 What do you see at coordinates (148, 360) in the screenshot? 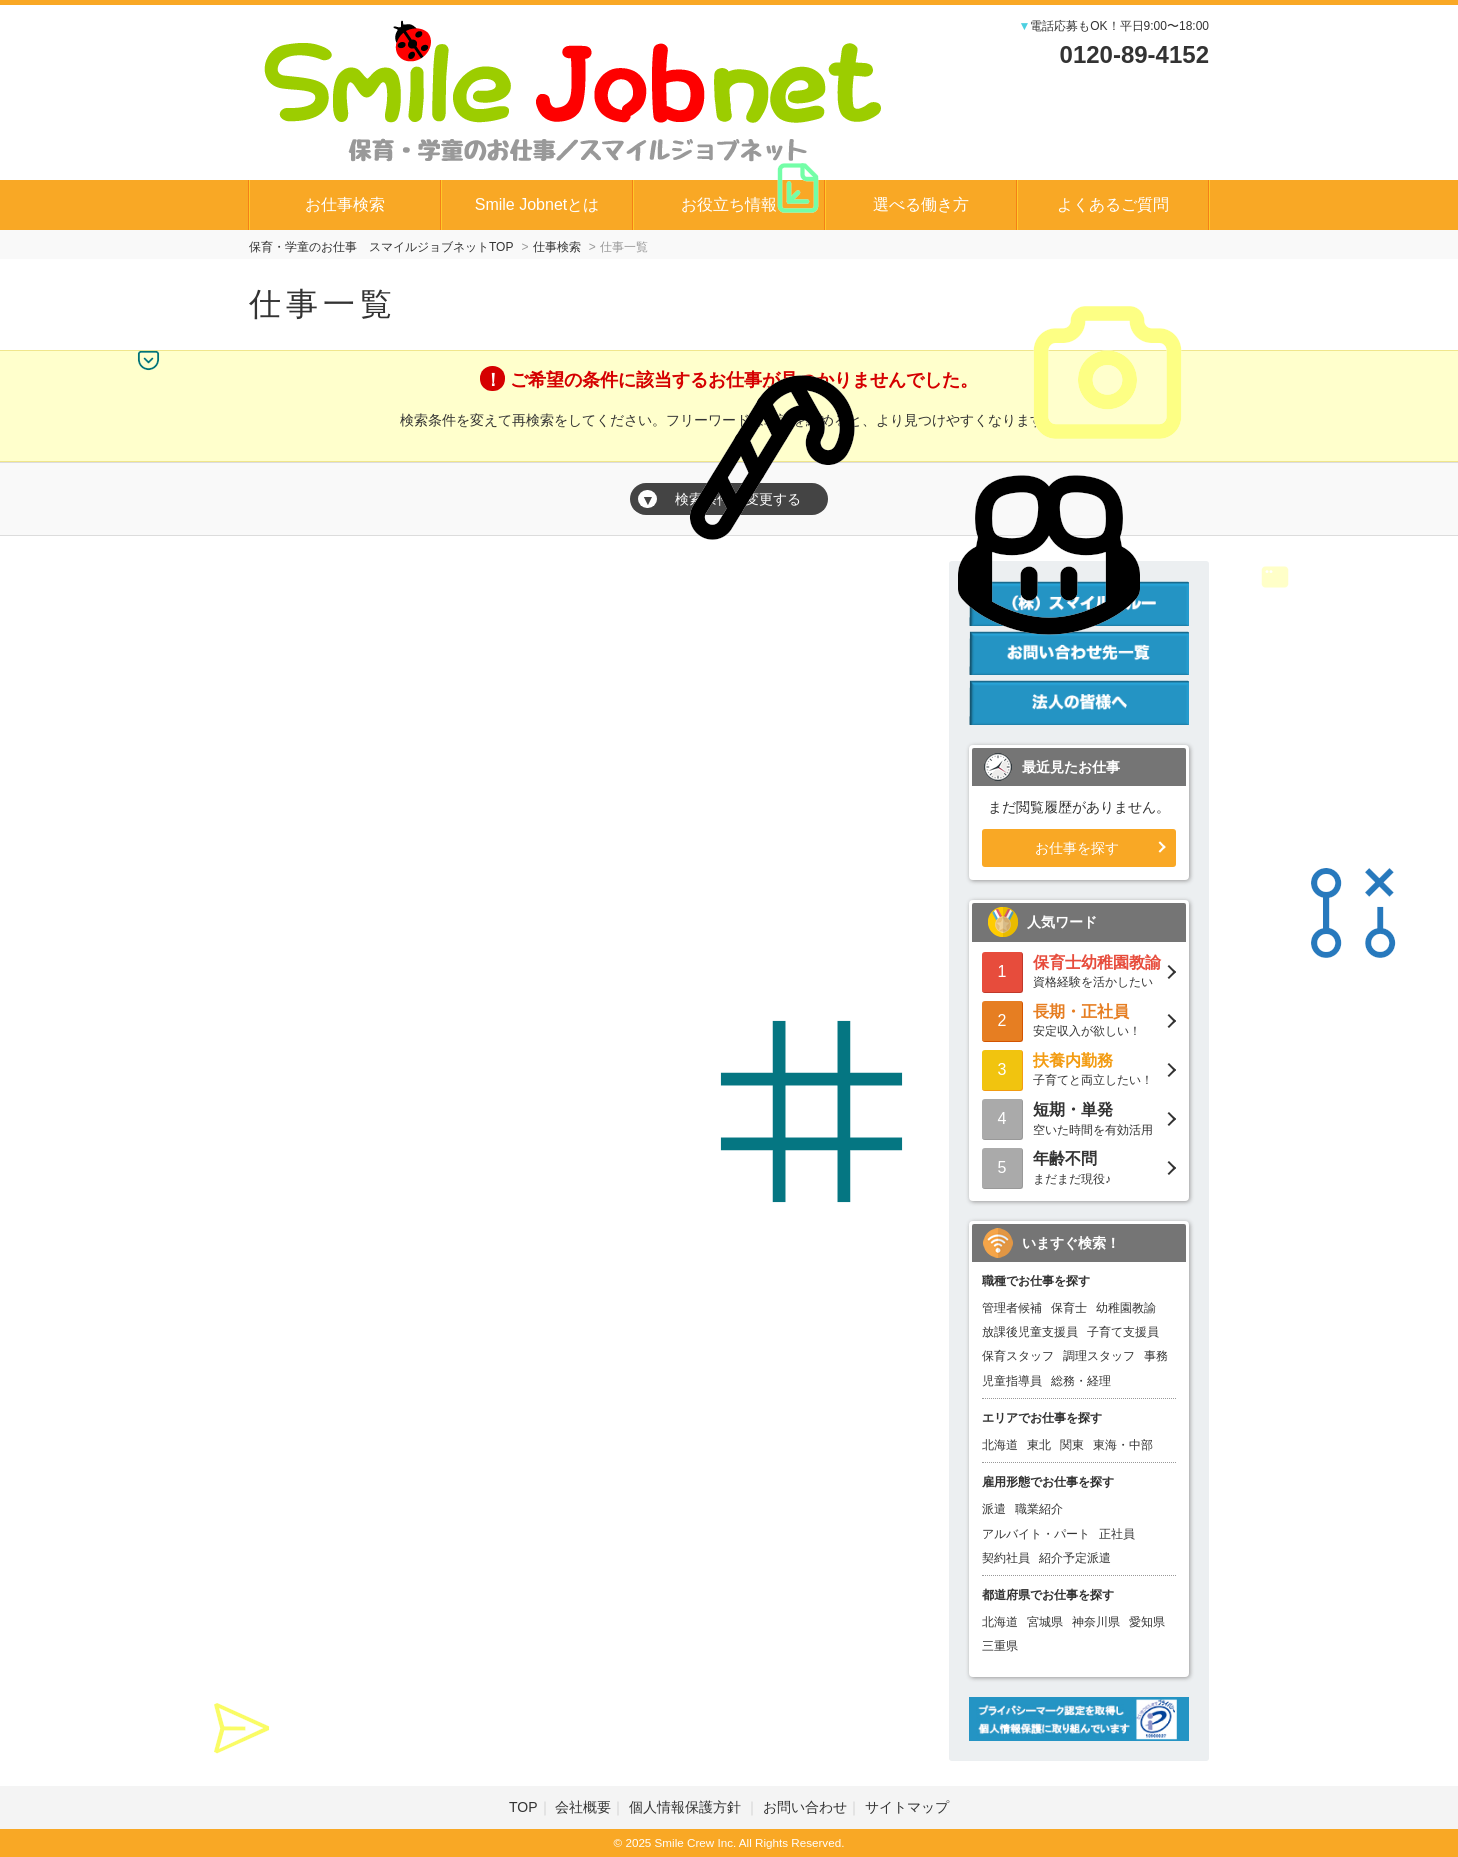
I see `save to pocket app` at bounding box center [148, 360].